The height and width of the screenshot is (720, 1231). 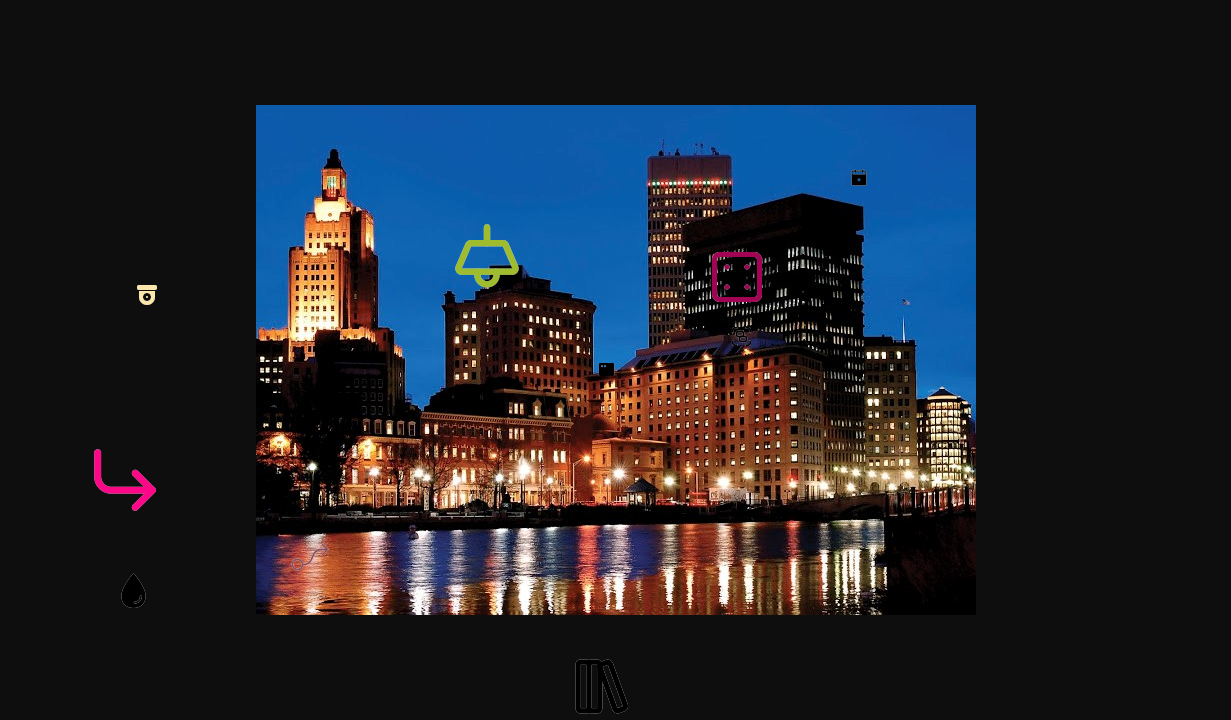 I want to click on open application window, so click(x=606, y=369).